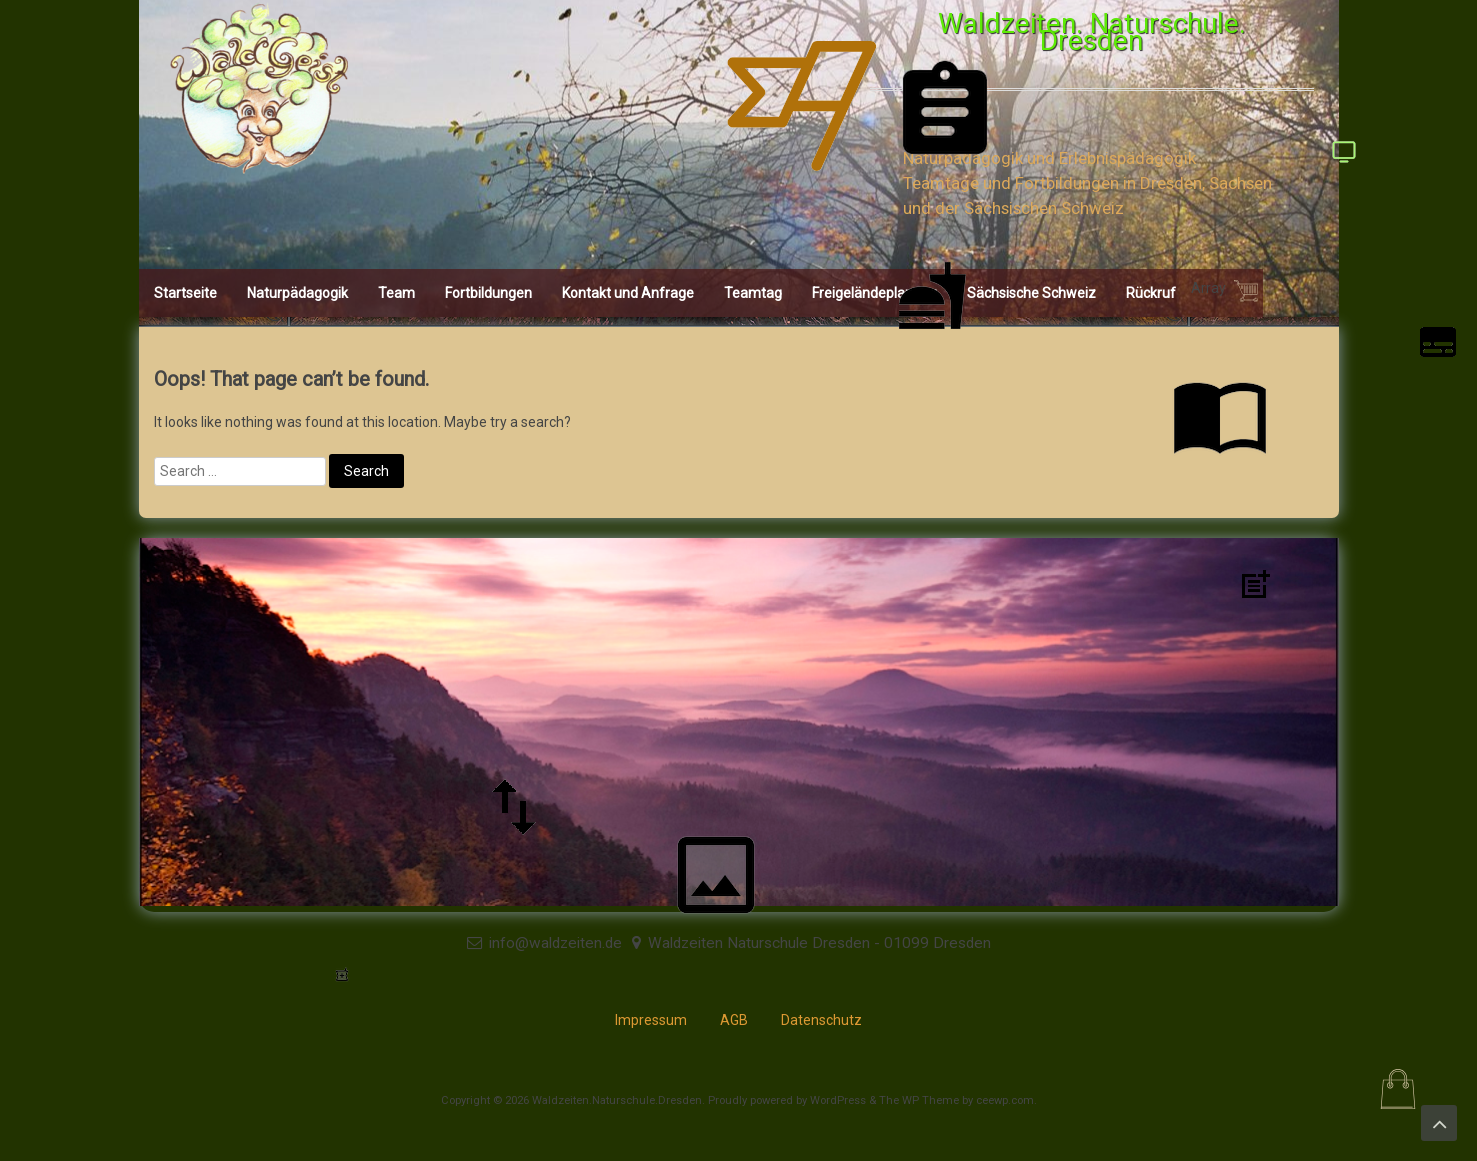 Image resolution: width=1477 pixels, height=1161 pixels. I want to click on enable subtitles or closed captions, so click(1438, 342).